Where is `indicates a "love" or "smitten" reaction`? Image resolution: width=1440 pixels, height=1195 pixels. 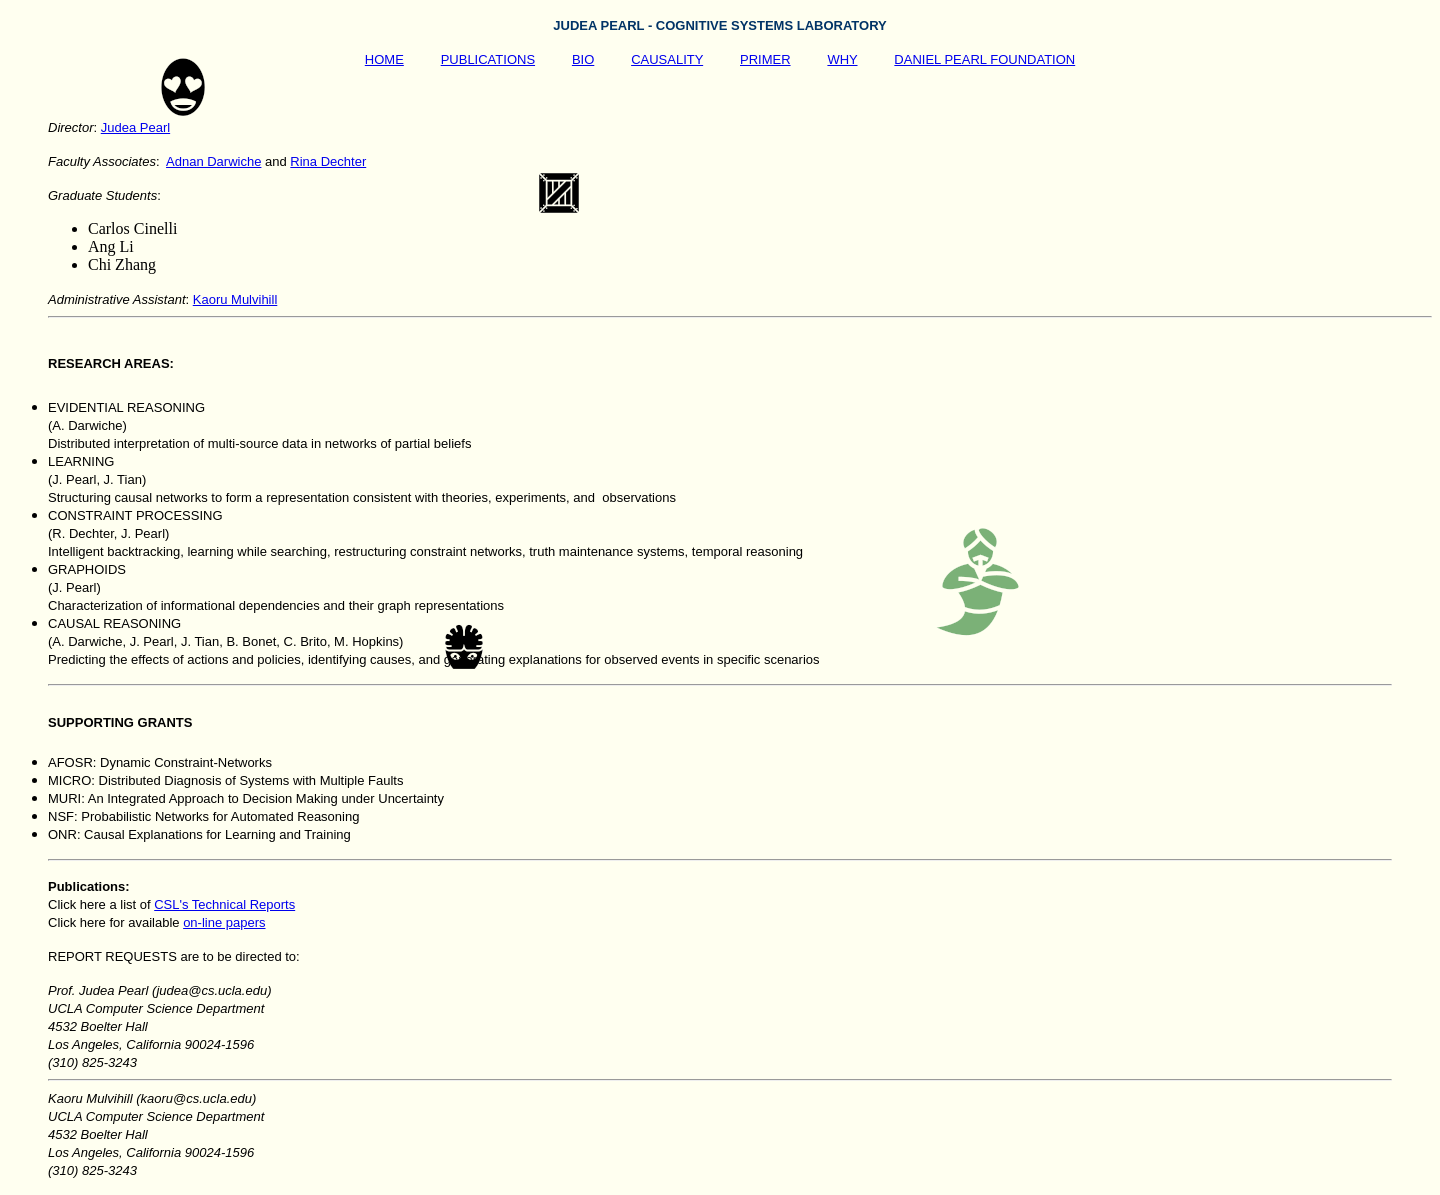 indicates a "love" or "smitten" reaction is located at coordinates (183, 87).